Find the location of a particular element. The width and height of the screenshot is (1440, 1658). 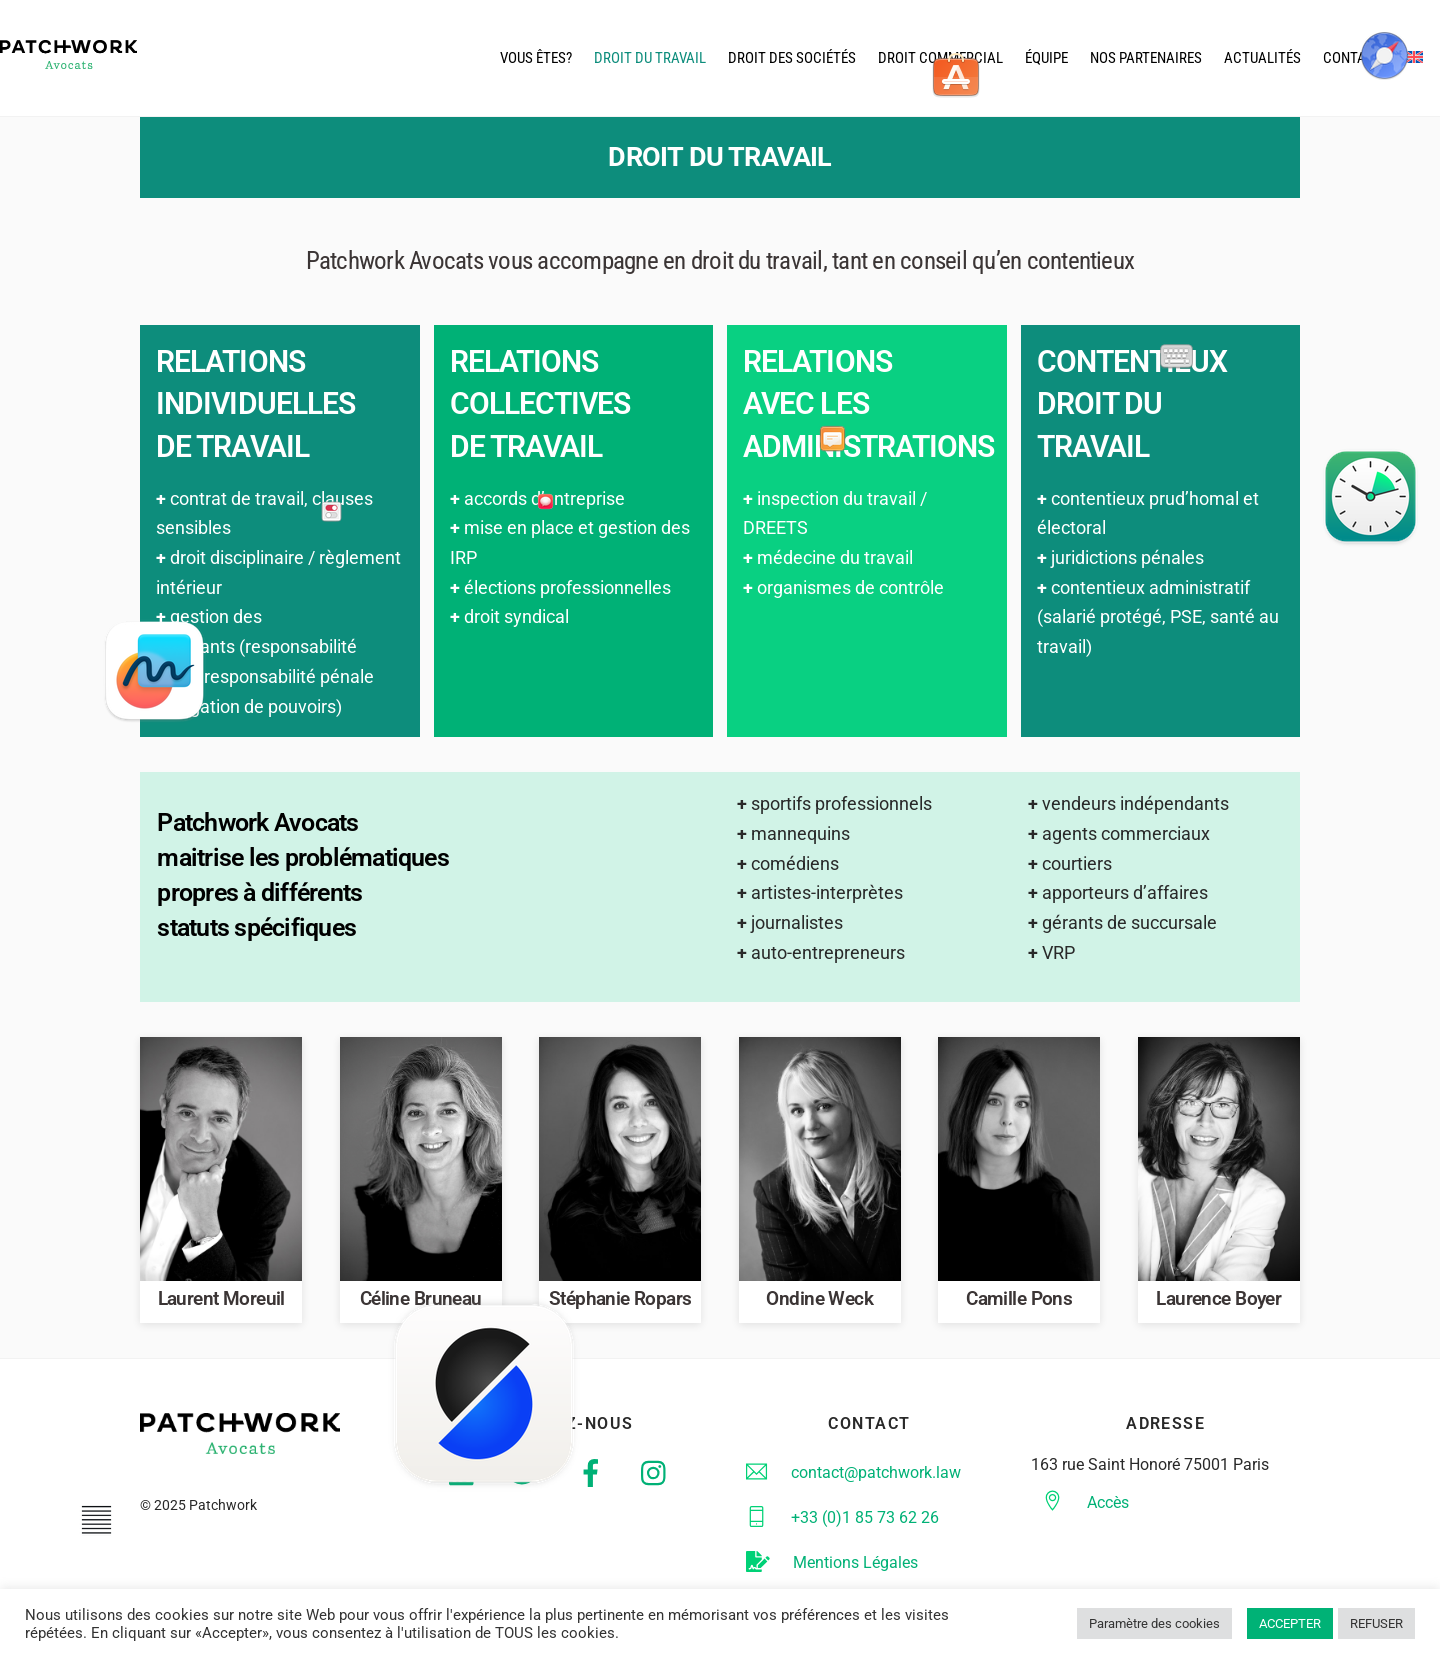

access keyboard settings is located at coordinates (1176, 356).